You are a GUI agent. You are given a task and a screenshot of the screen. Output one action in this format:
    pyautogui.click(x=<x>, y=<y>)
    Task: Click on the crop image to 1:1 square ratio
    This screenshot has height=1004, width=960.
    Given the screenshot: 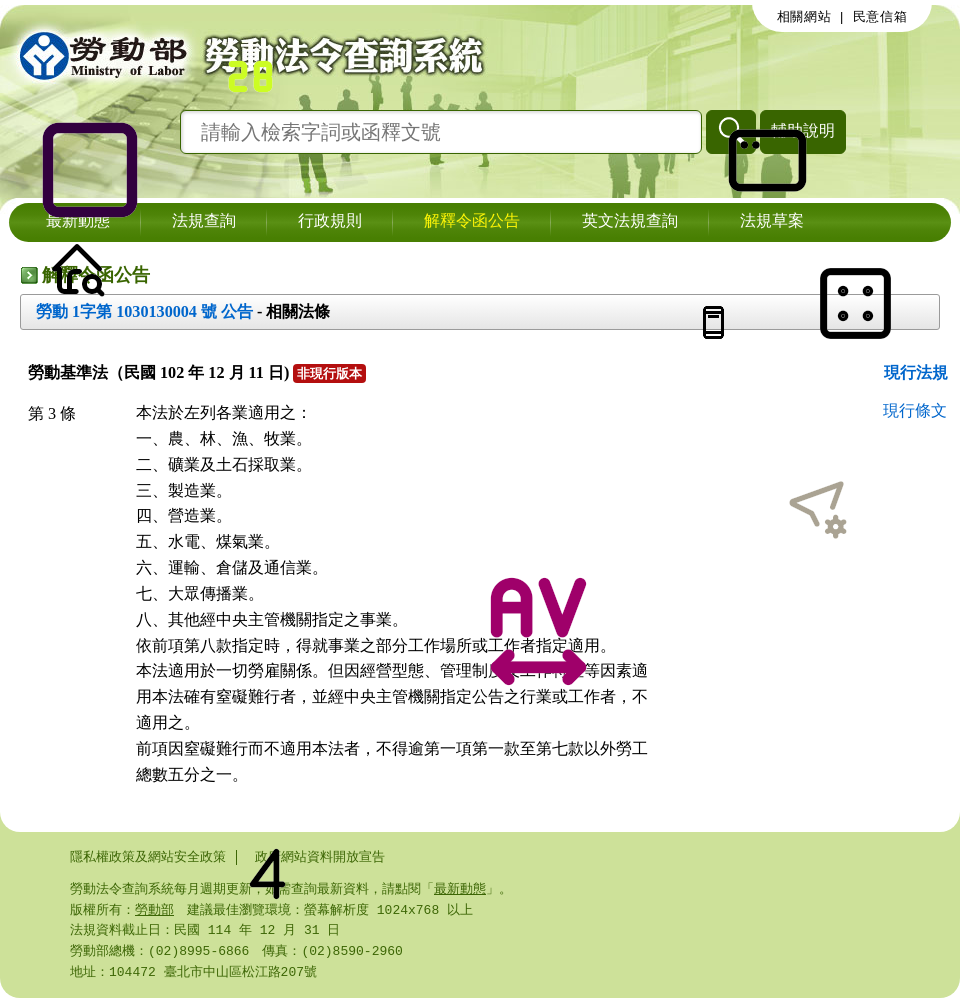 What is the action you would take?
    pyautogui.click(x=90, y=170)
    